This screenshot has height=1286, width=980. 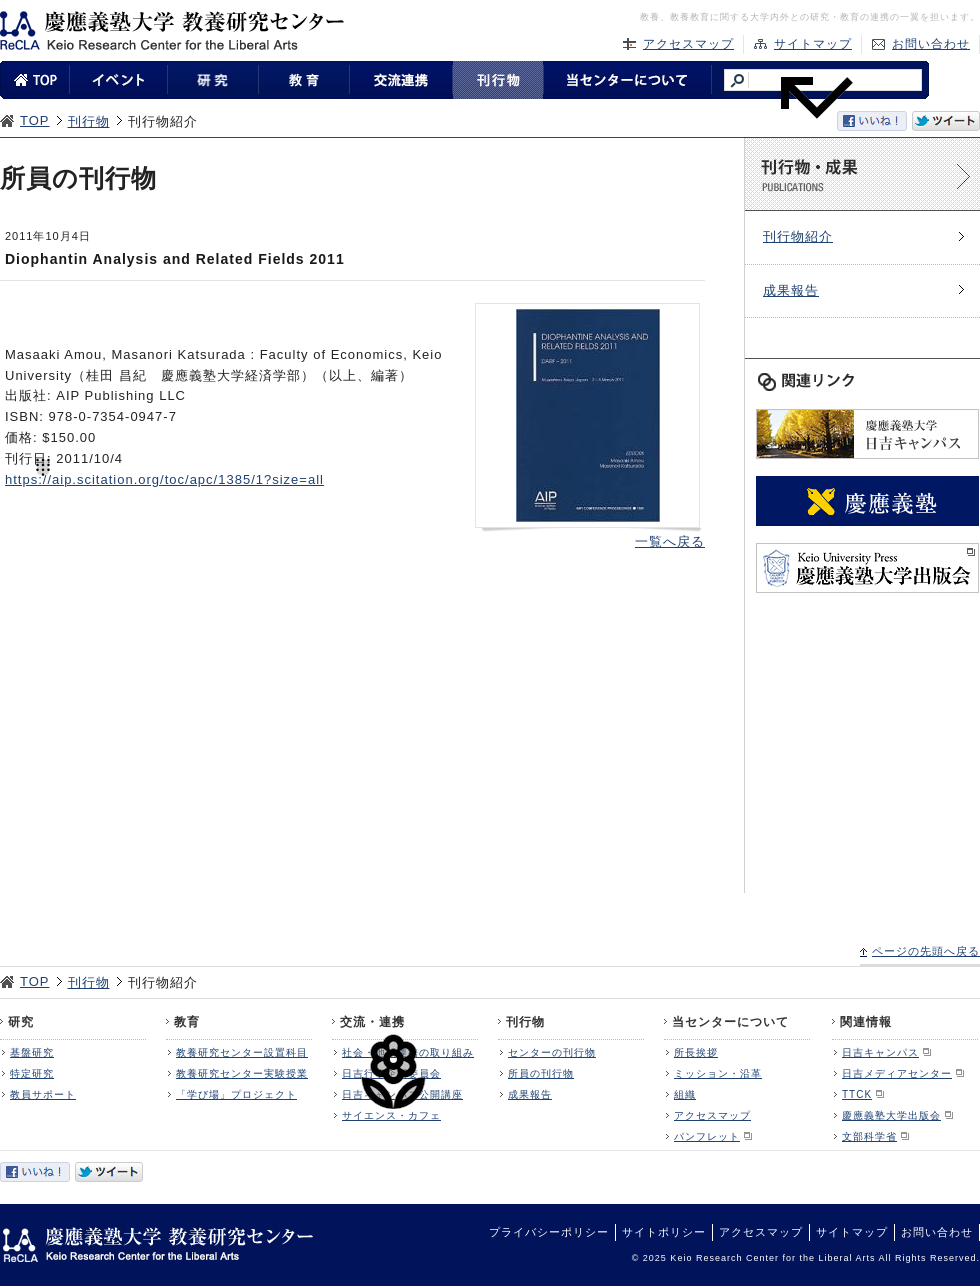 I want to click on indicates a missed incoming call, so click(x=817, y=97).